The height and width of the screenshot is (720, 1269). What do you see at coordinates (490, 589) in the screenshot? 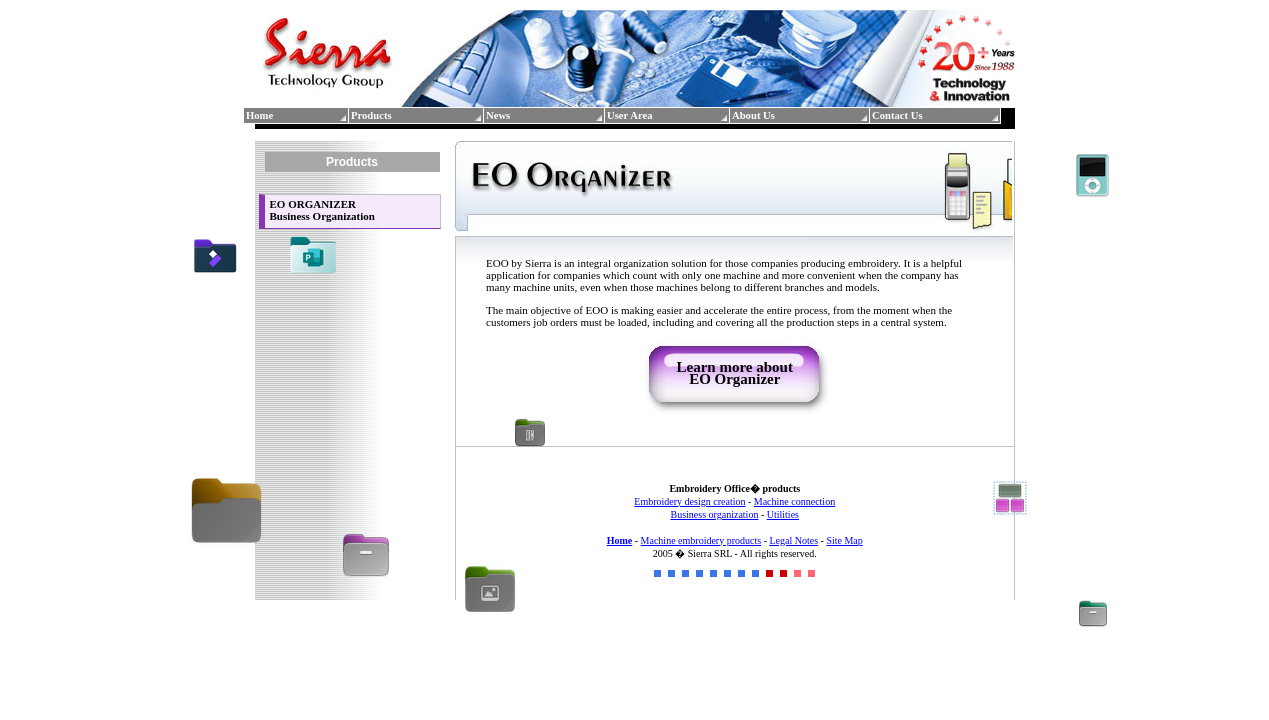
I see `open your pictures folder` at bounding box center [490, 589].